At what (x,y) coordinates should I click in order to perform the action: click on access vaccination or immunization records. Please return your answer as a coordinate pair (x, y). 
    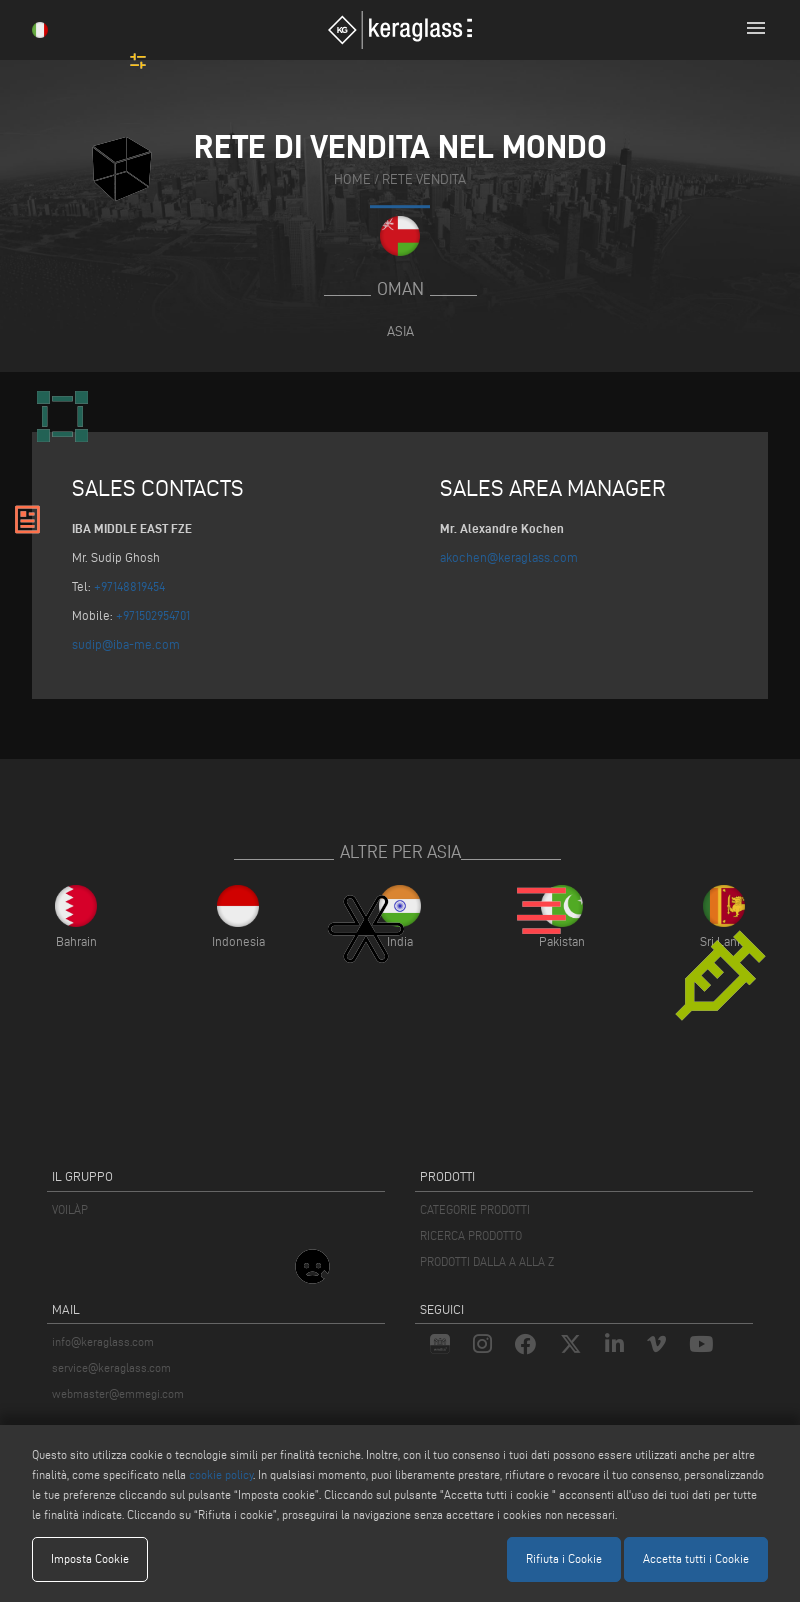
    Looking at the image, I should click on (721, 974).